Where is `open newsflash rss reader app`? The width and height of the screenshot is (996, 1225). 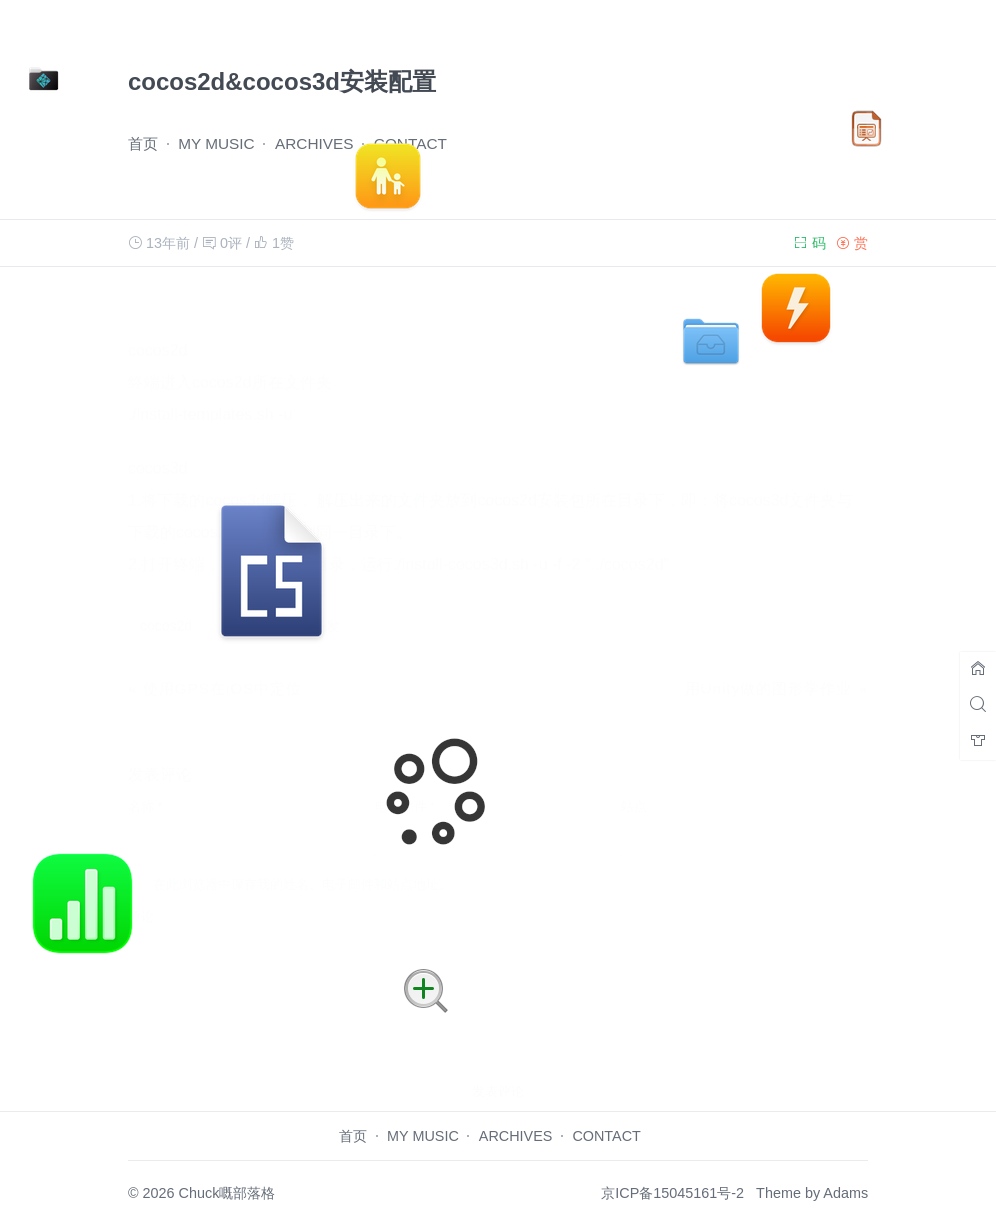 open newsflash rss reader app is located at coordinates (796, 308).